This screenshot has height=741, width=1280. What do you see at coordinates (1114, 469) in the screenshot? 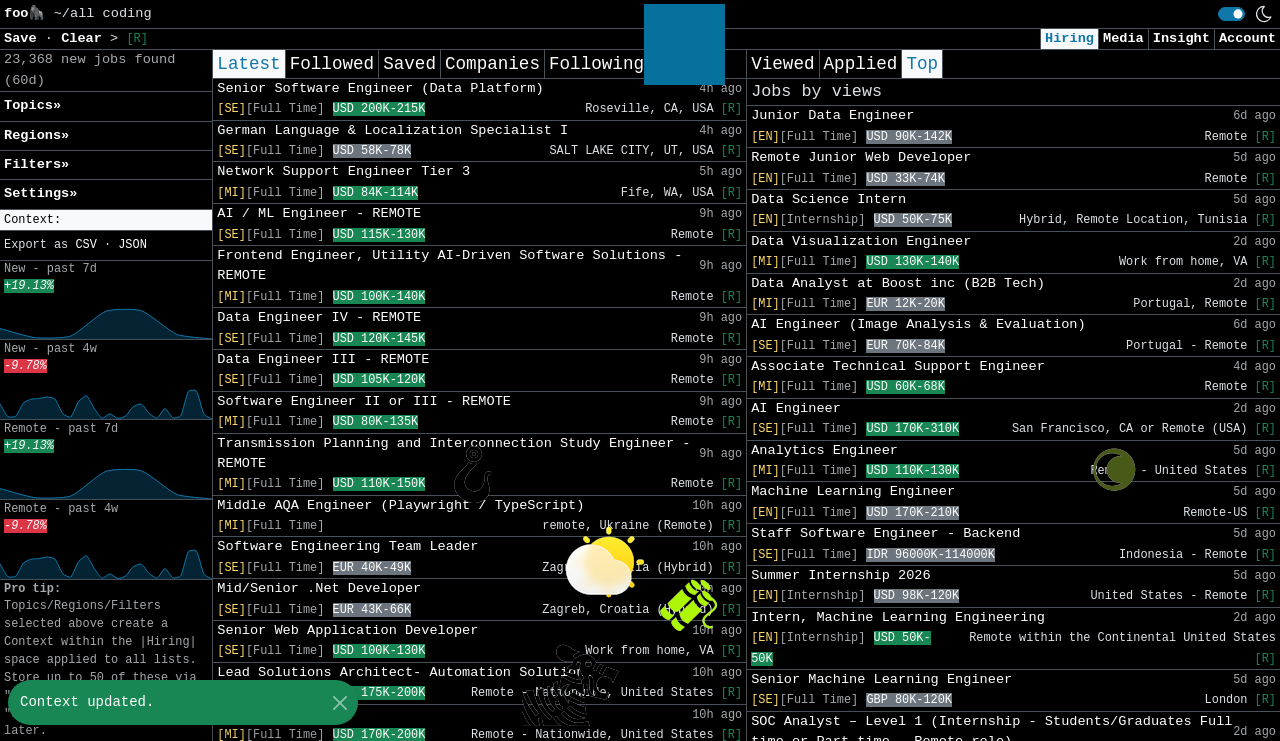
I see `toggle dark mode or night theme` at bounding box center [1114, 469].